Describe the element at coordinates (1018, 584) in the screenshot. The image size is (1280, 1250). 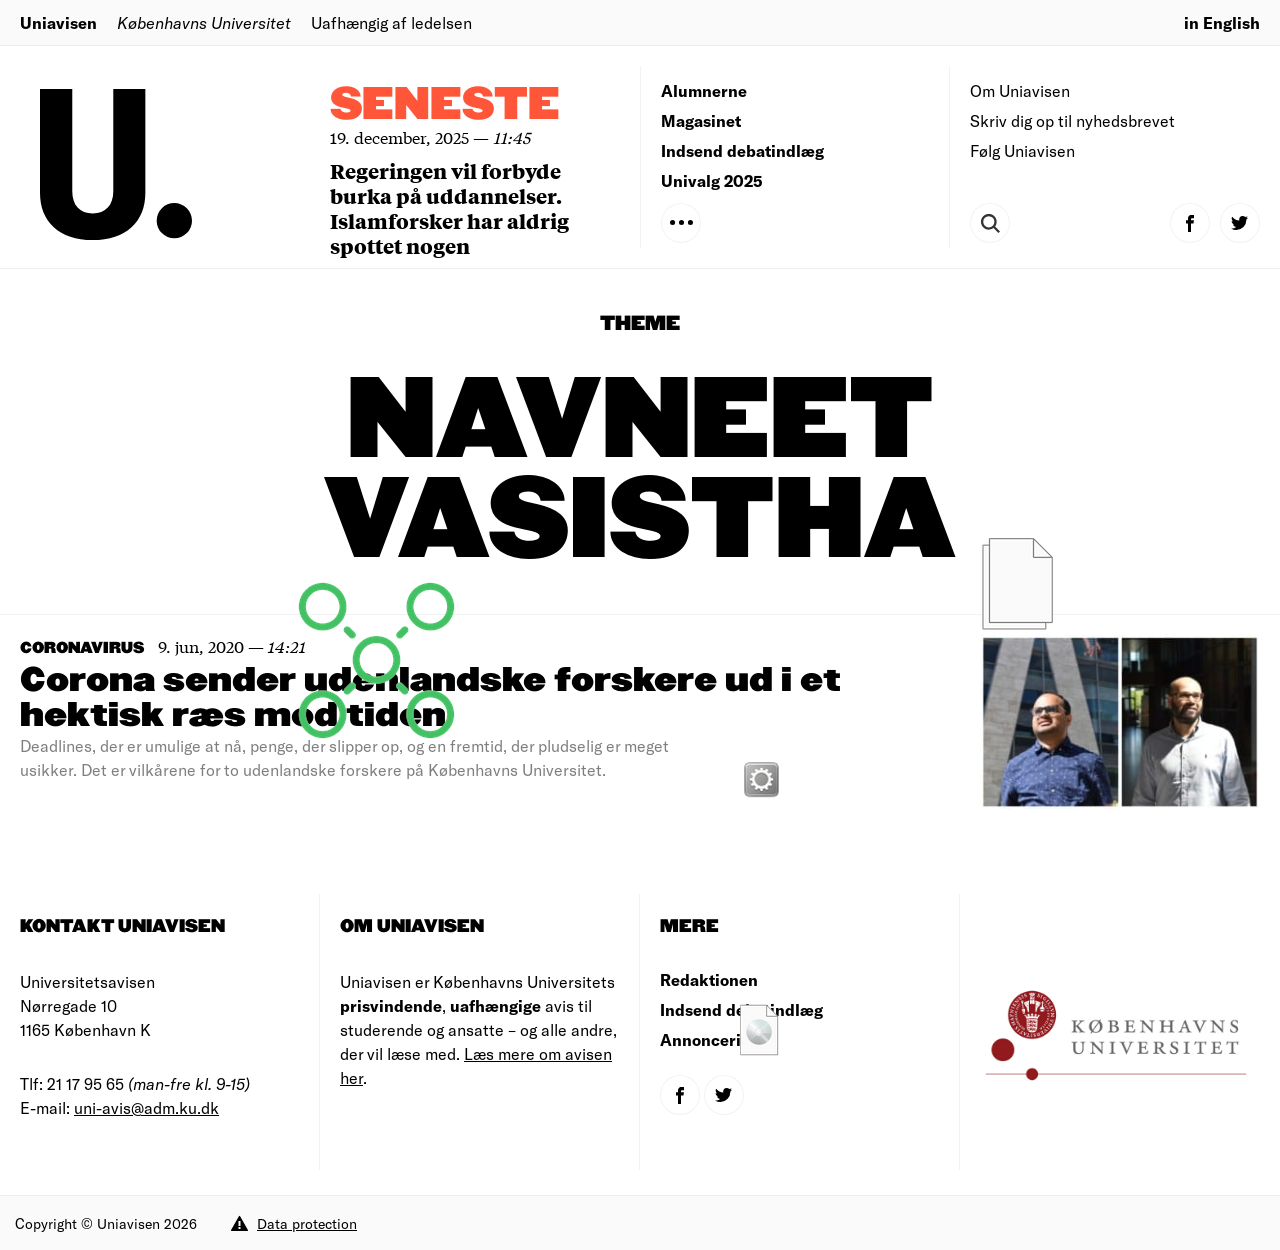
I see `copy file to clipboard` at that location.